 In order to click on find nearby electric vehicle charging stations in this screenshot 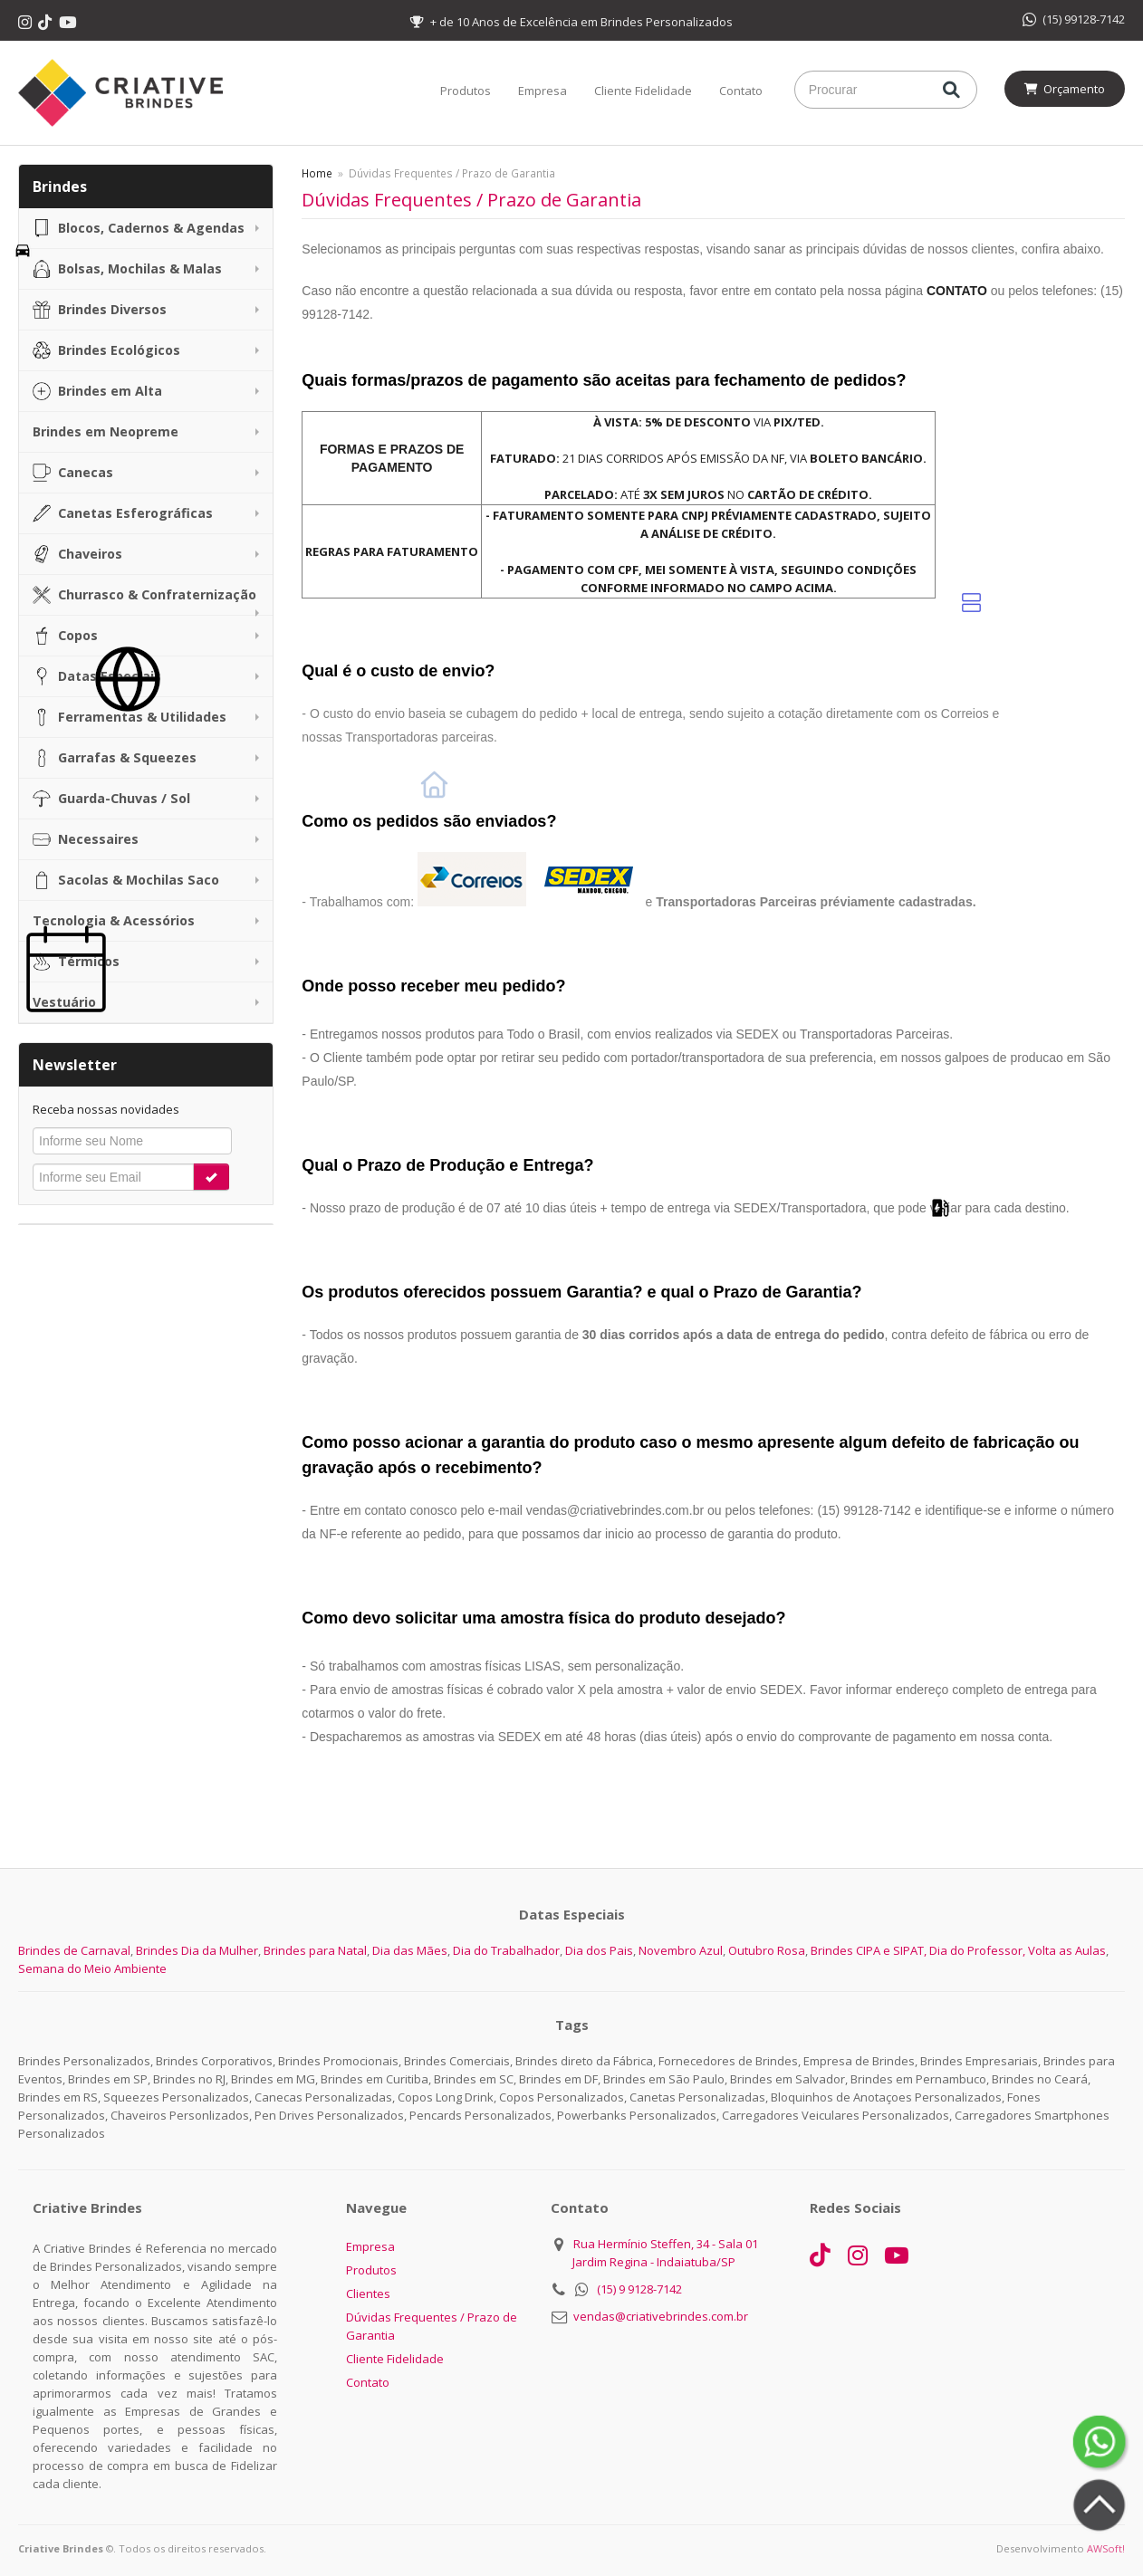, I will do `click(940, 1208)`.